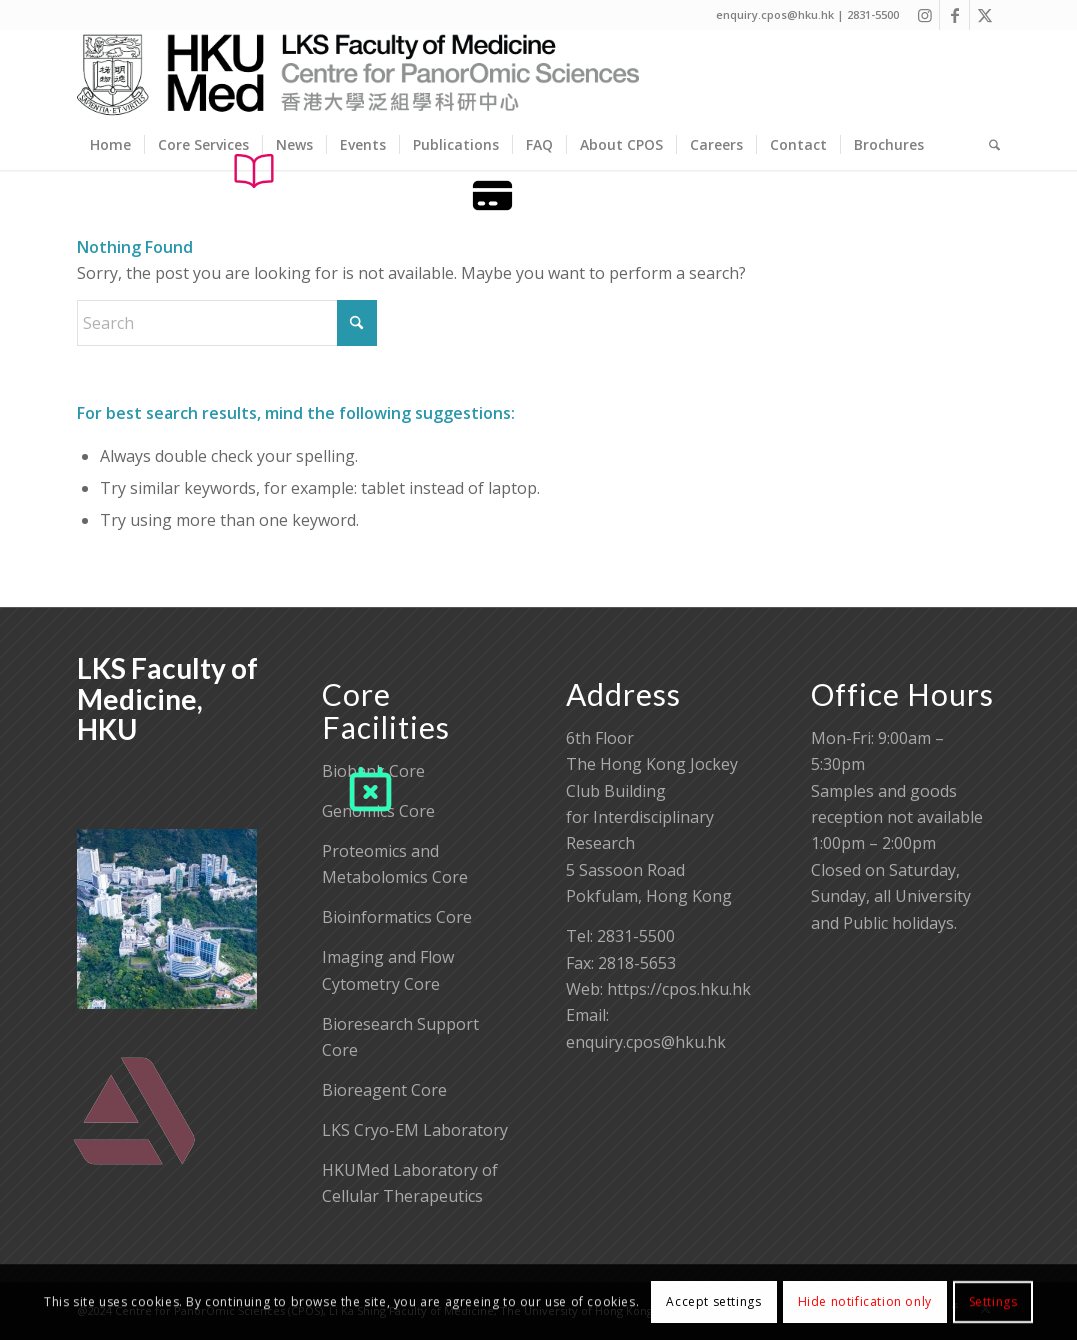  Describe the element at coordinates (134, 1111) in the screenshot. I see `visit artstation profile or portfolio` at that location.